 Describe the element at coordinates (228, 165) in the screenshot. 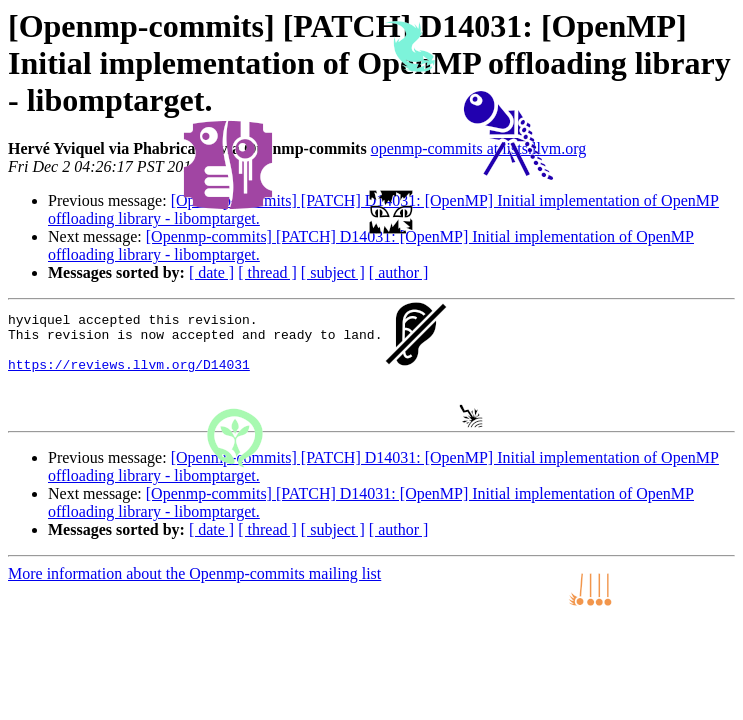

I see `represents a puzzle or matching game mechanic` at that location.